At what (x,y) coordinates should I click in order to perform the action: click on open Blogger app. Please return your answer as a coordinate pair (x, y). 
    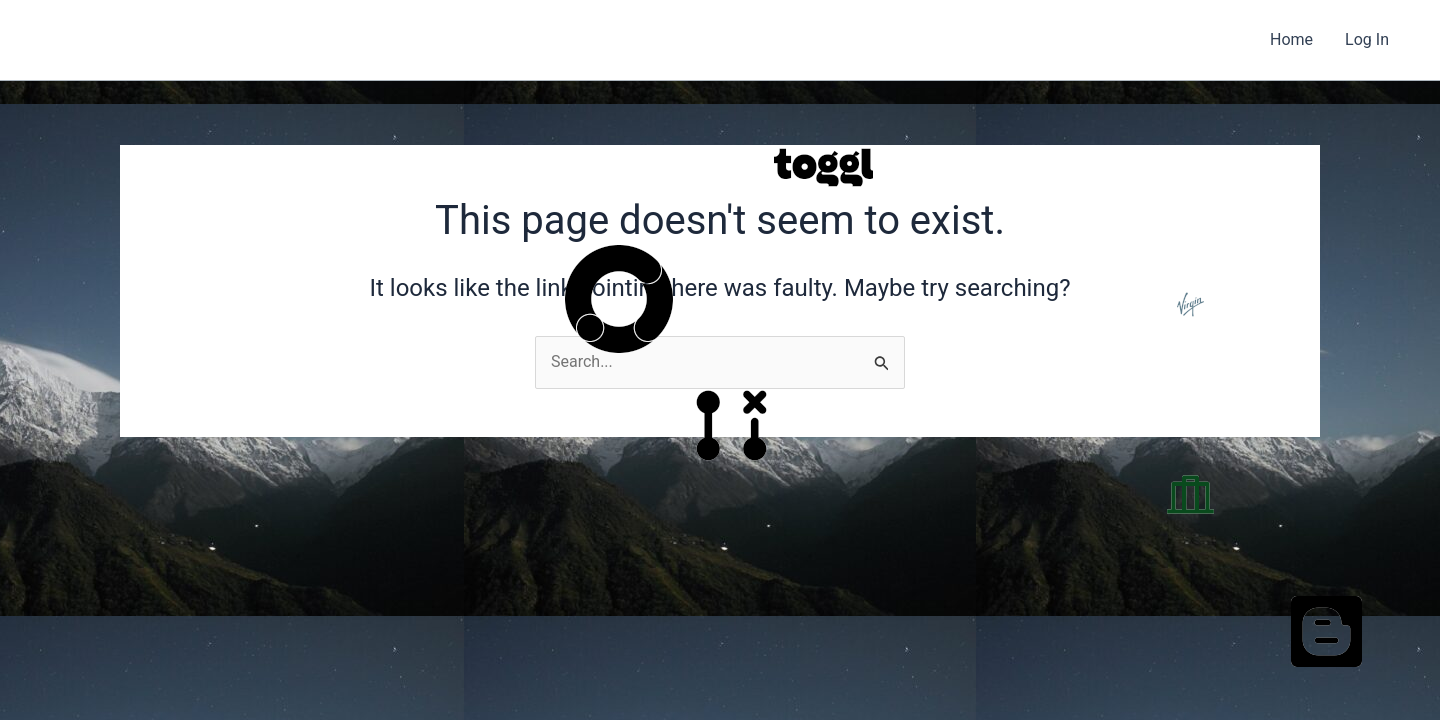
    Looking at the image, I should click on (1326, 631).